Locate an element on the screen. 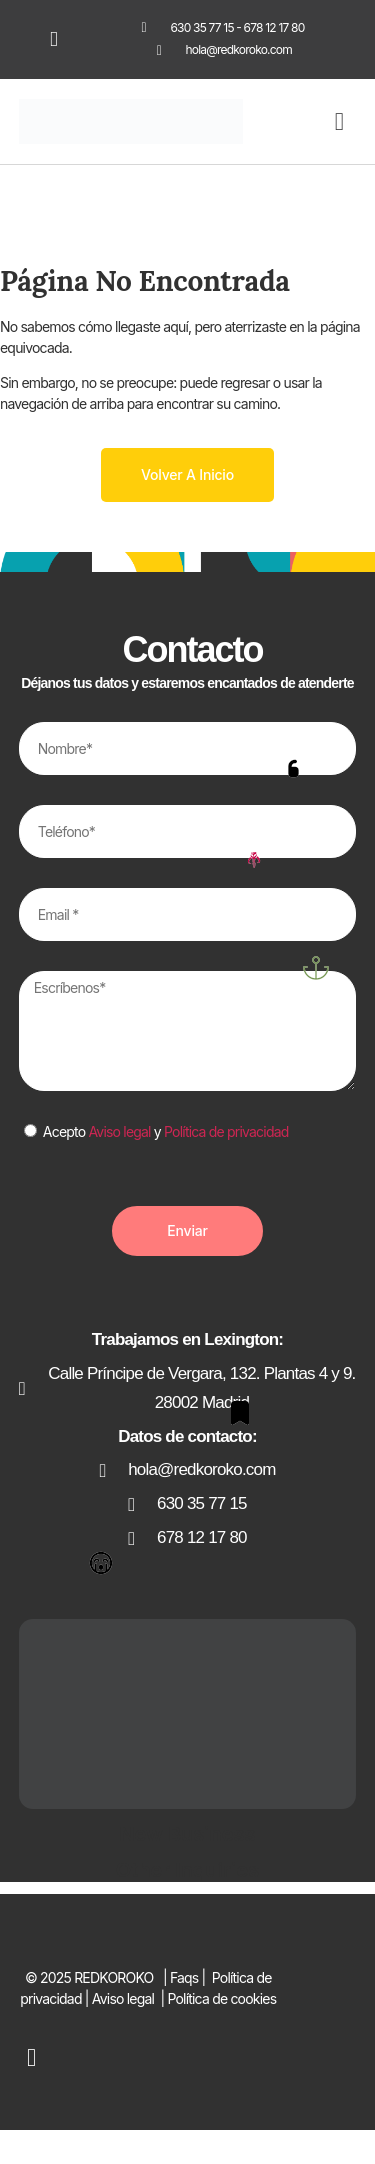 Image resolution: width=375 pixels, height=2164 pixels. insert a left single quotation mark is located at coordinates (293, 768).